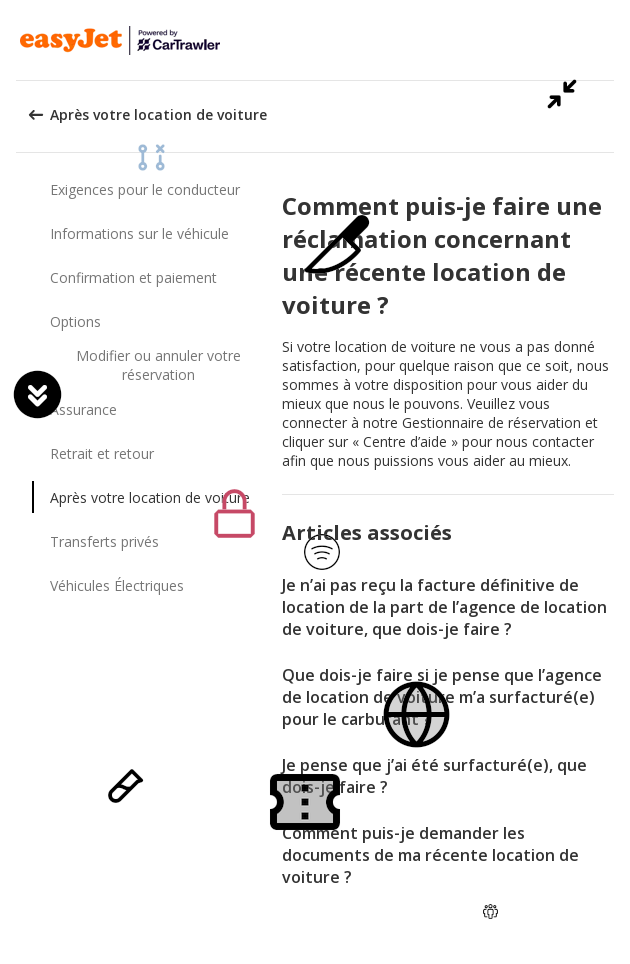 Image resolution: width=630 pixels, height=964 pixels. Describe the element at coordinates (37, 394) in the screenshot. I see `expand to show more content below` at that location.